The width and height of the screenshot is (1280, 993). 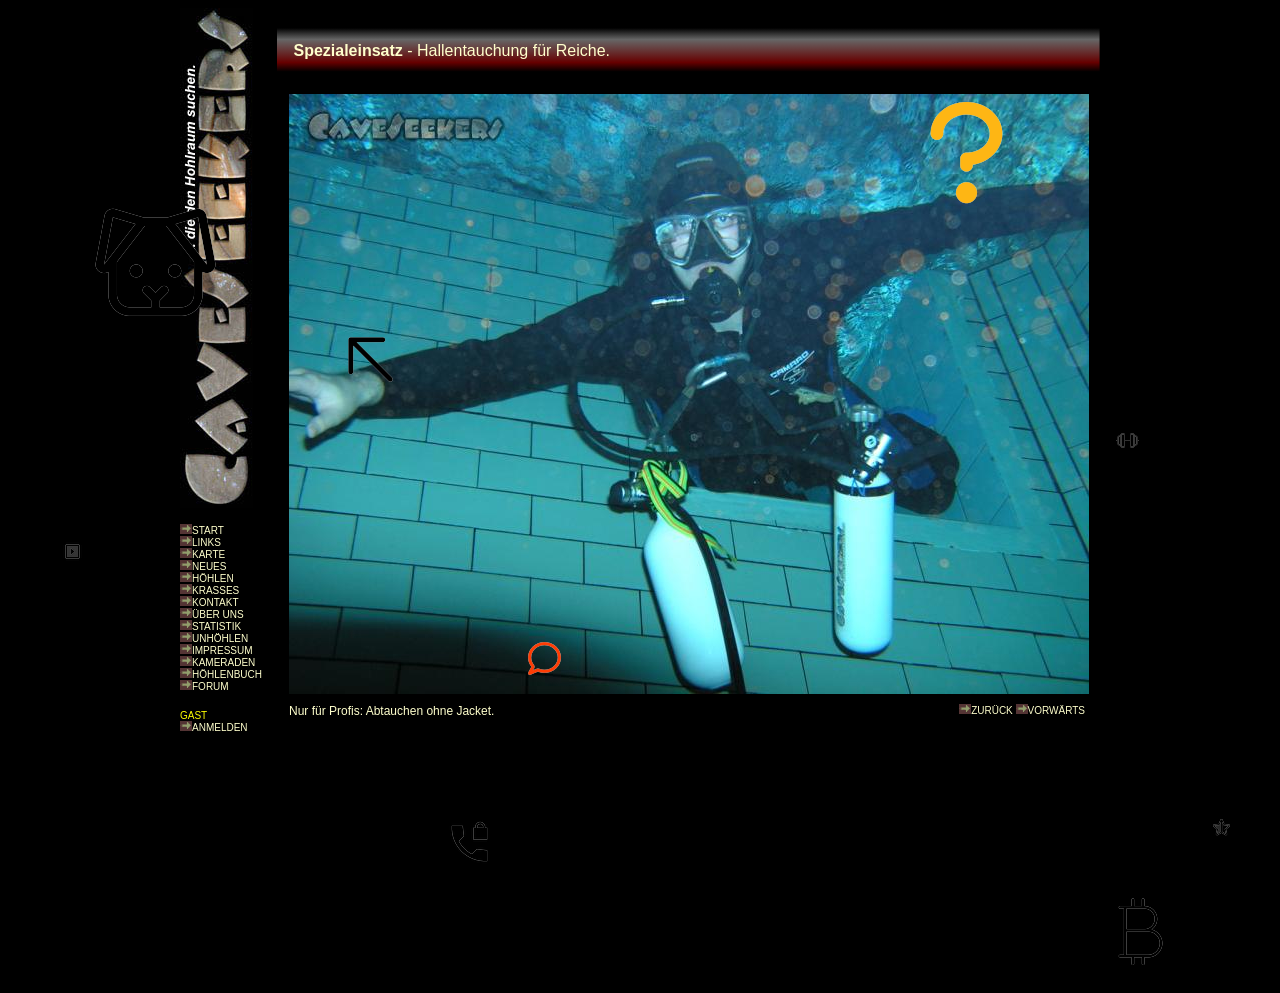 What do you see at coordinates (469, 843) in the screenshot?
I see `indicates phone is locked during a call` at bounding box center [469, 843].